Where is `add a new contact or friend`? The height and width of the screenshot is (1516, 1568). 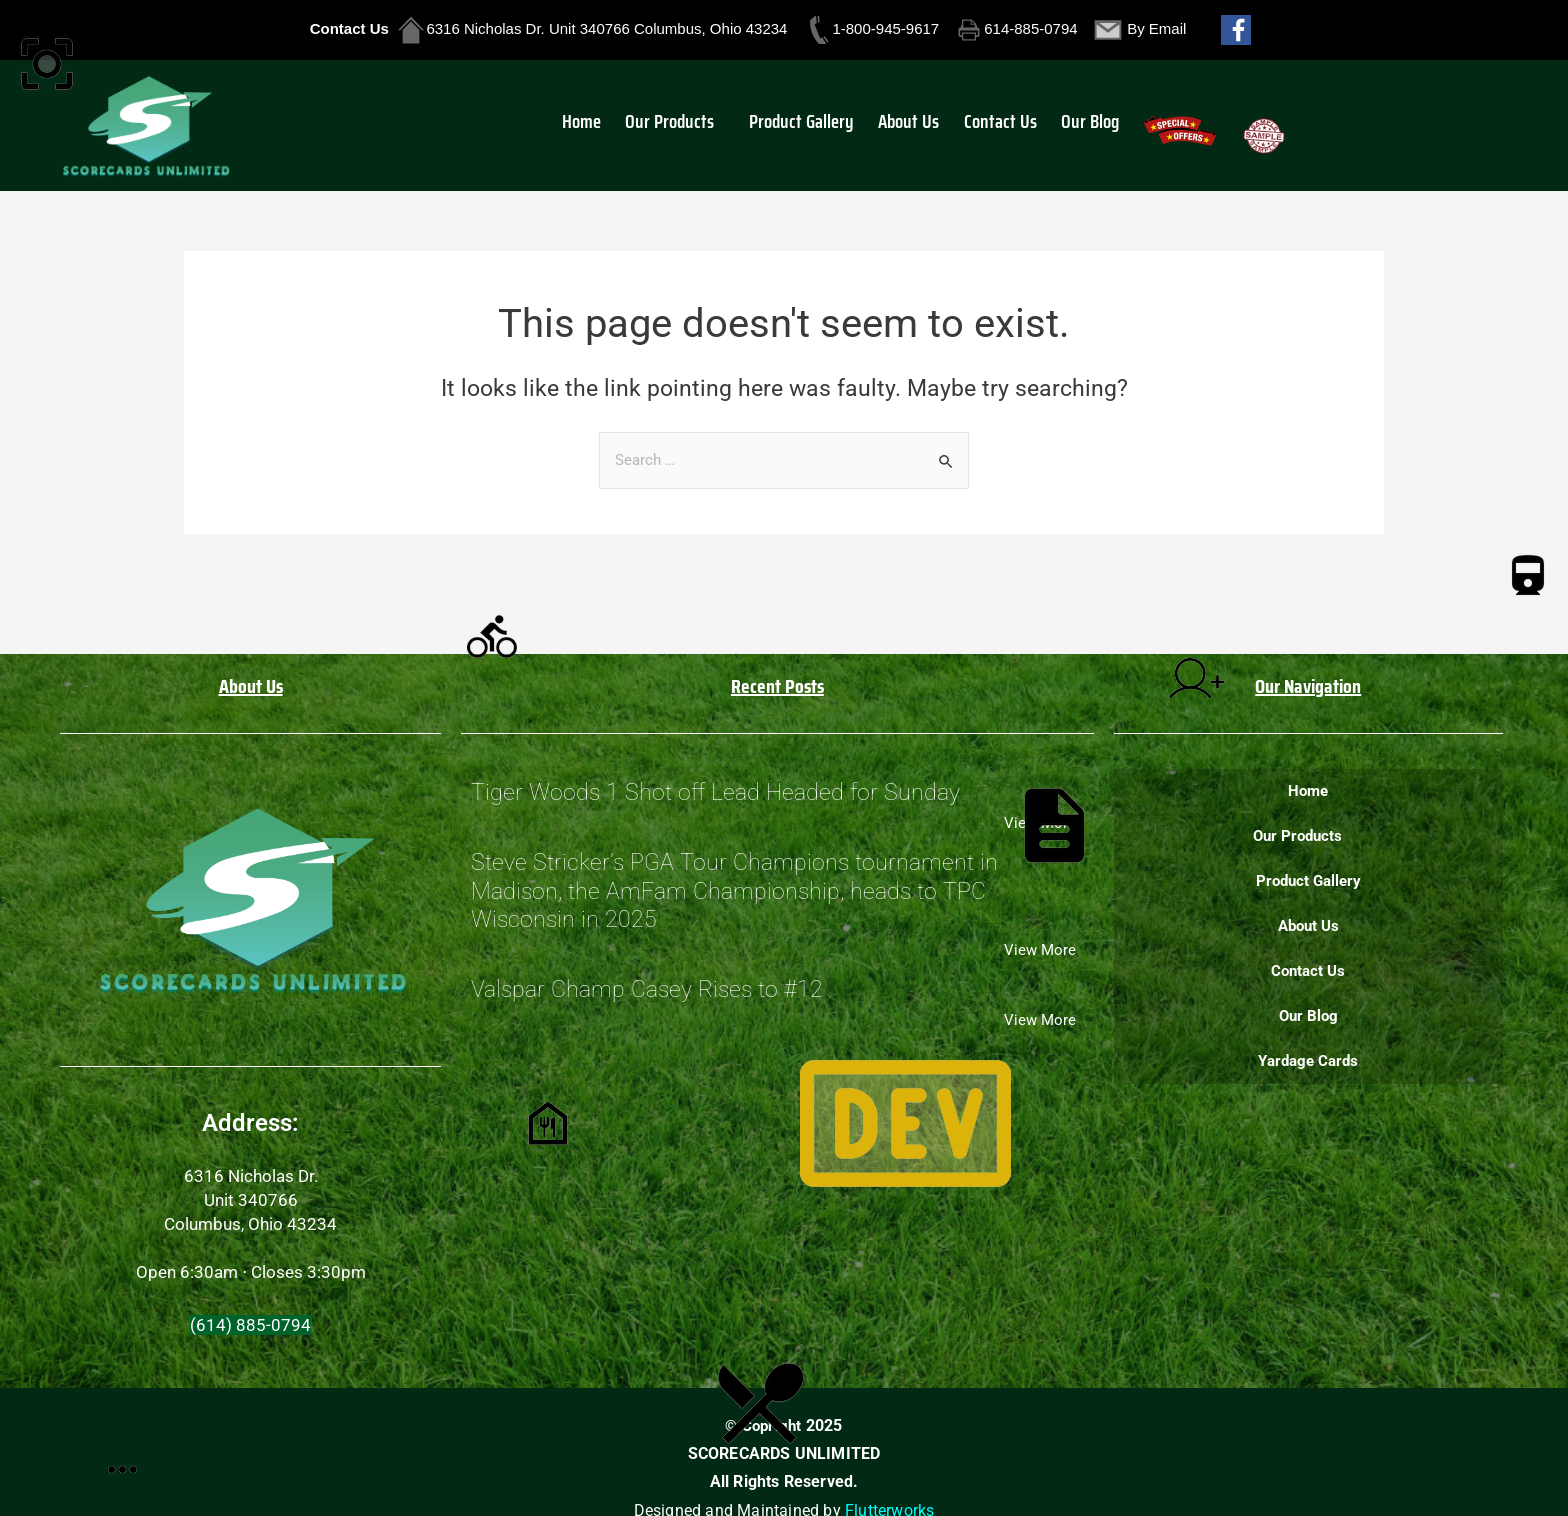
add a new contact or friend is located at coordinates (1195, 680).